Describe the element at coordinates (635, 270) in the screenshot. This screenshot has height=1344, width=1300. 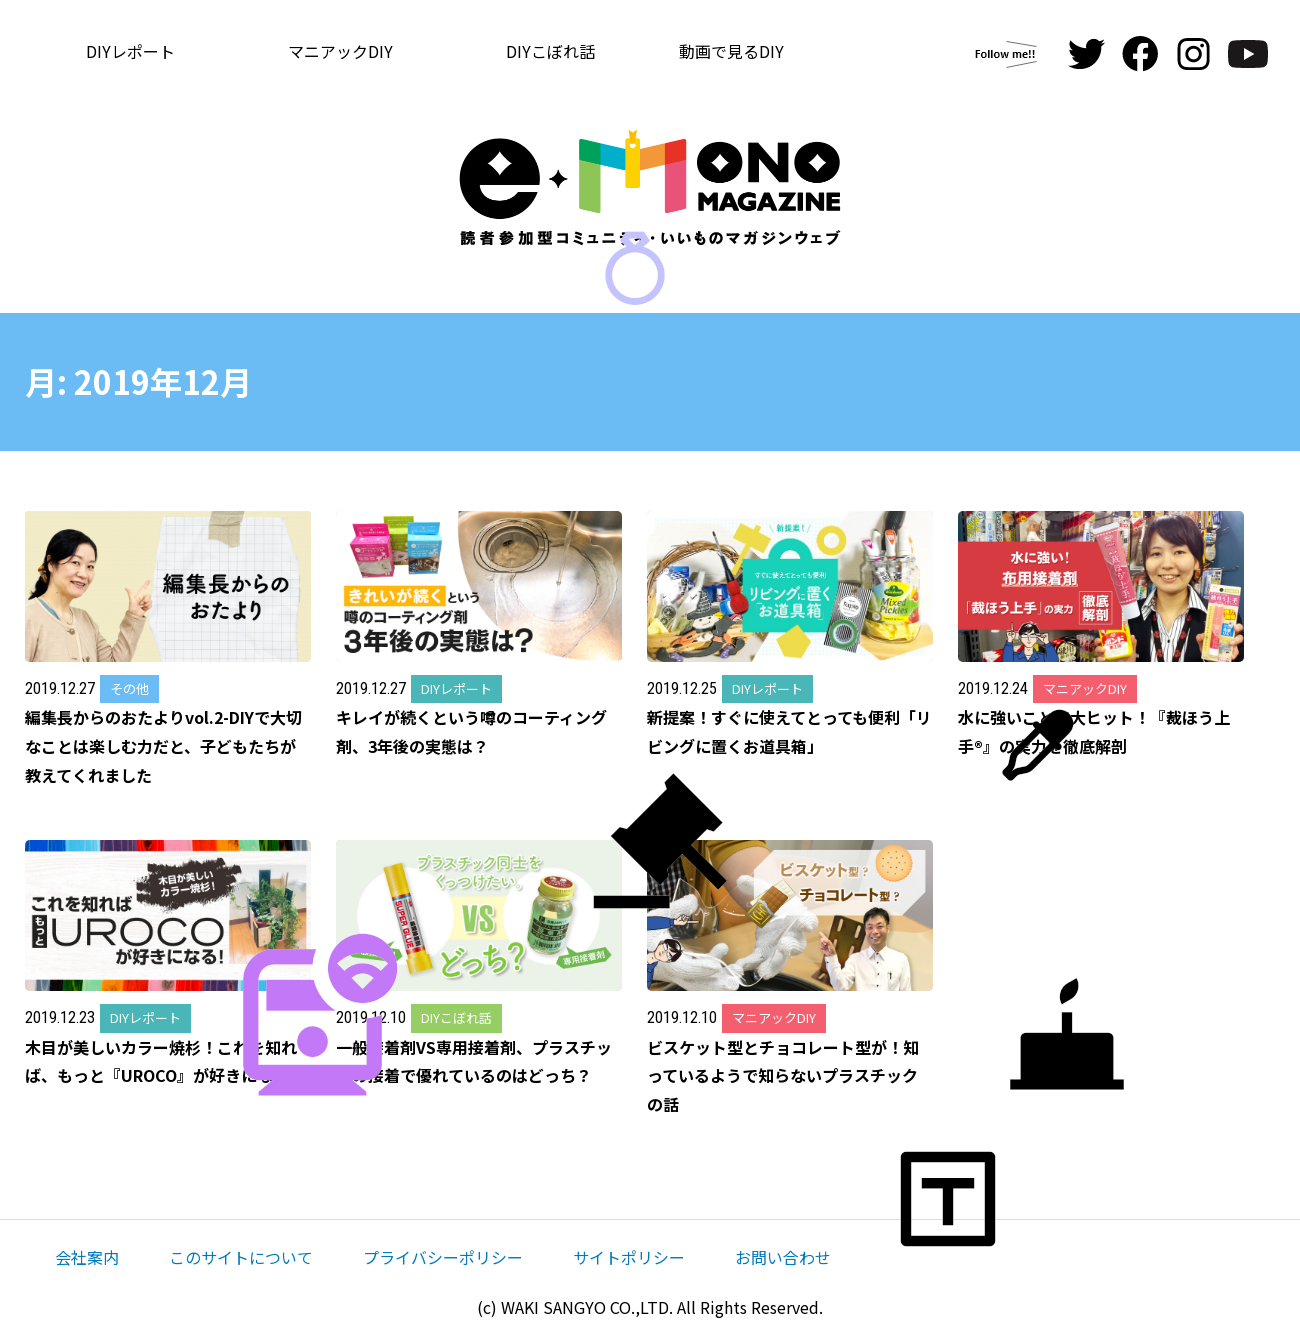
I see `access jewelry or luxury shopping category` at that location.